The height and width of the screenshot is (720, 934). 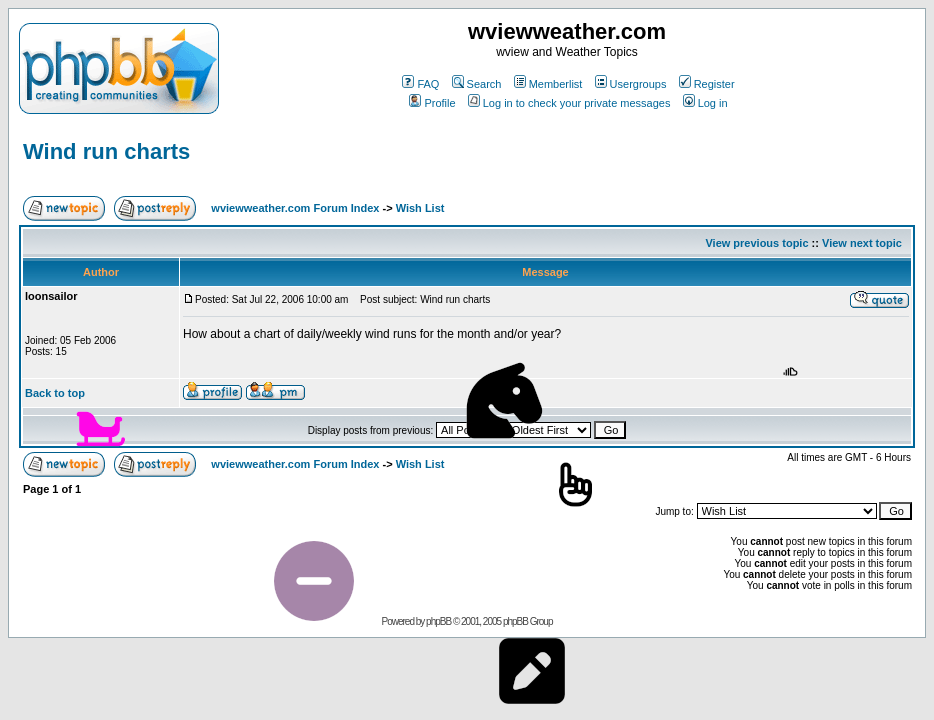 What do you see at coordinates (99, 429) in the screenshot?
I see `indicates holiday or winter seasonal content` at bounding box center [99, 429].